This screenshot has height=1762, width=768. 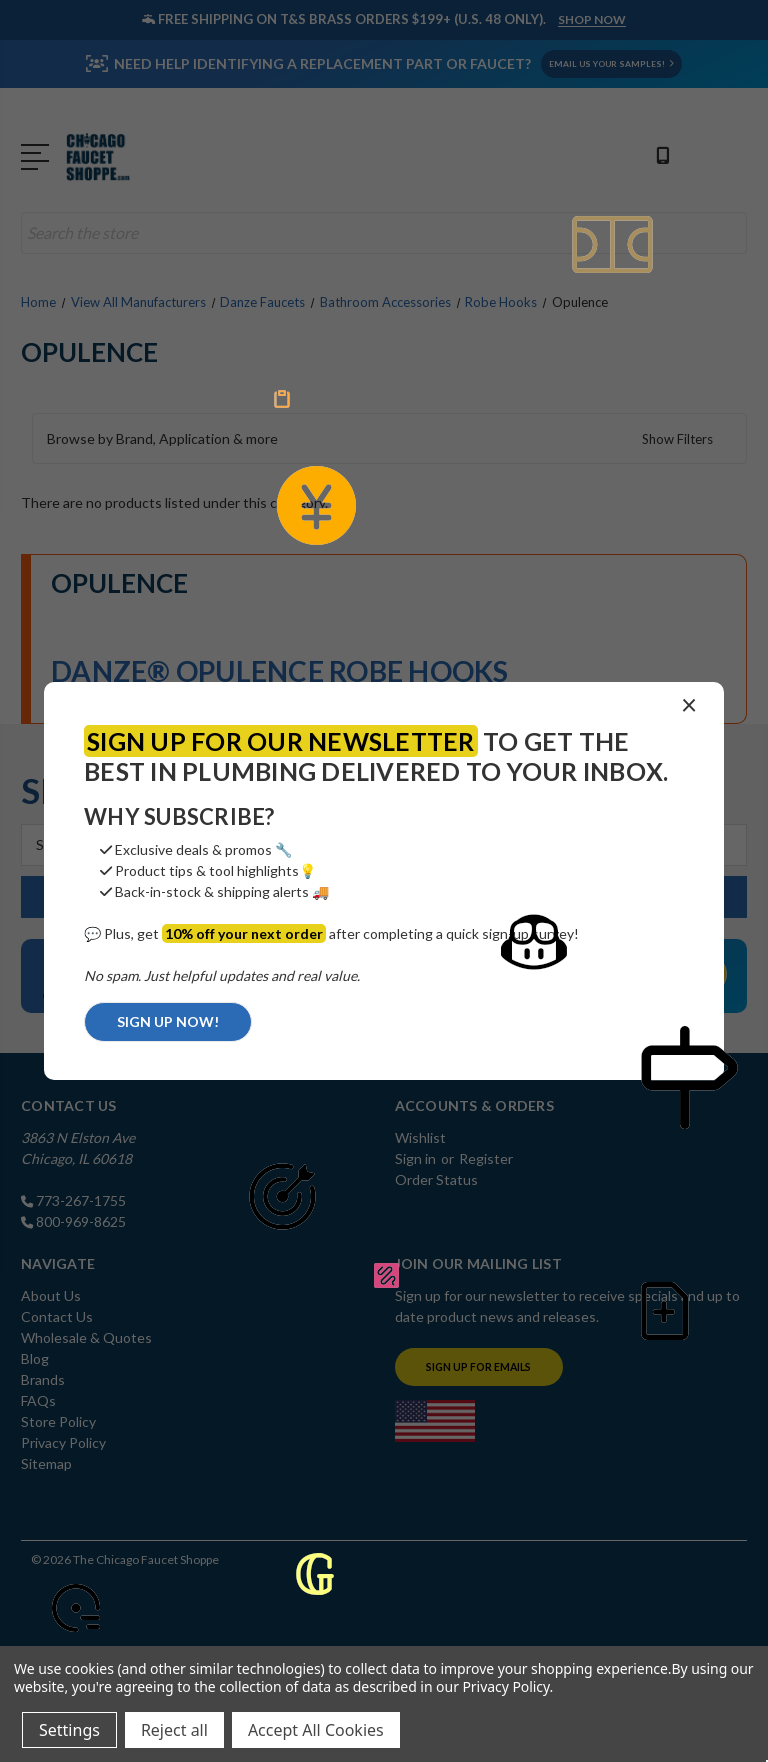 What do you see at coordinates (534, 942) in the screenshot?
I see `access GitHub Copilot AI assistant` at bounding box center [534, 942].